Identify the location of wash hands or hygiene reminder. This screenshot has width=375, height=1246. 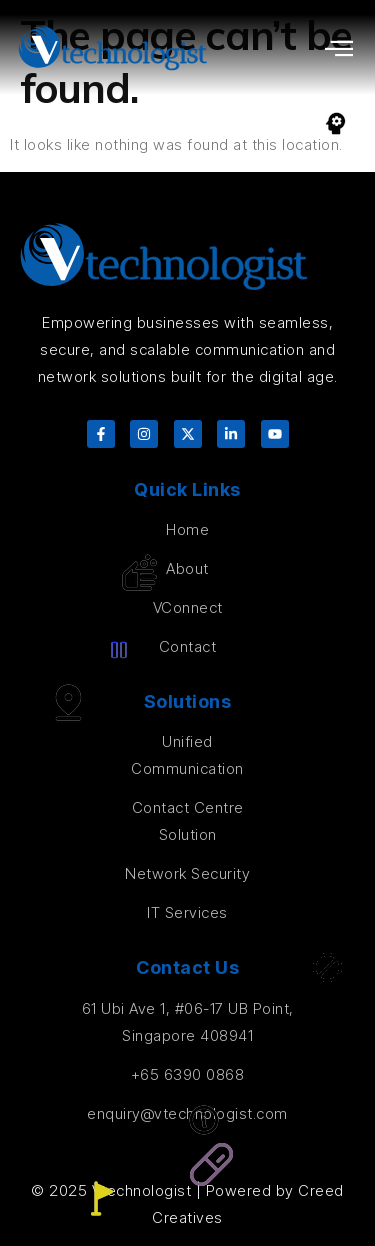
(140, 572).